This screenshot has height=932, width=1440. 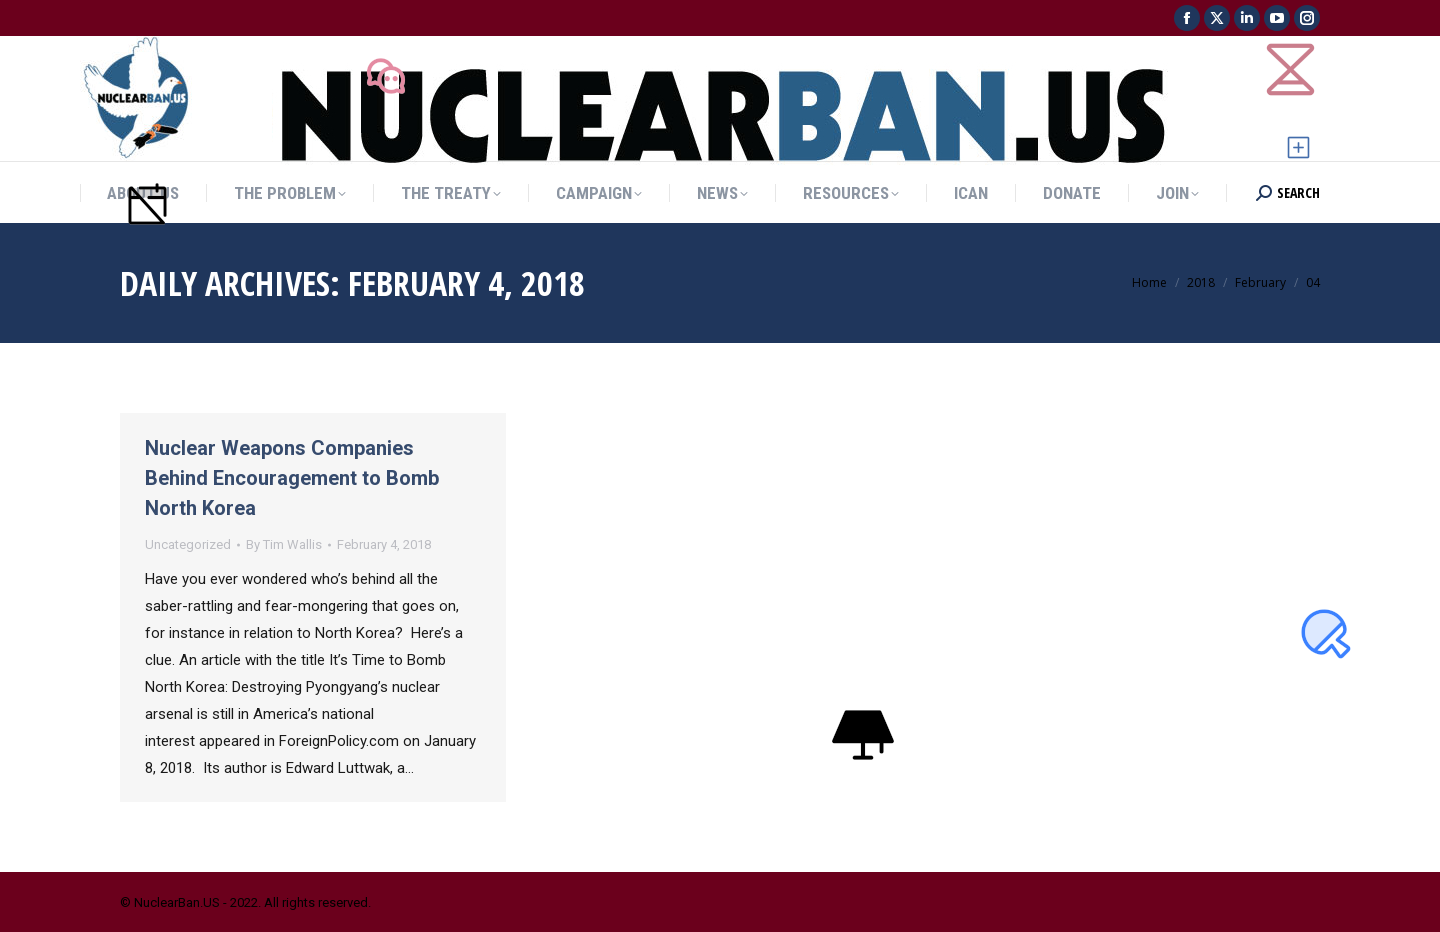 What do you see at coordinates (386, 76) in the screenshot?
I see `open wechat messaging app` at bounding box center [386, 76].